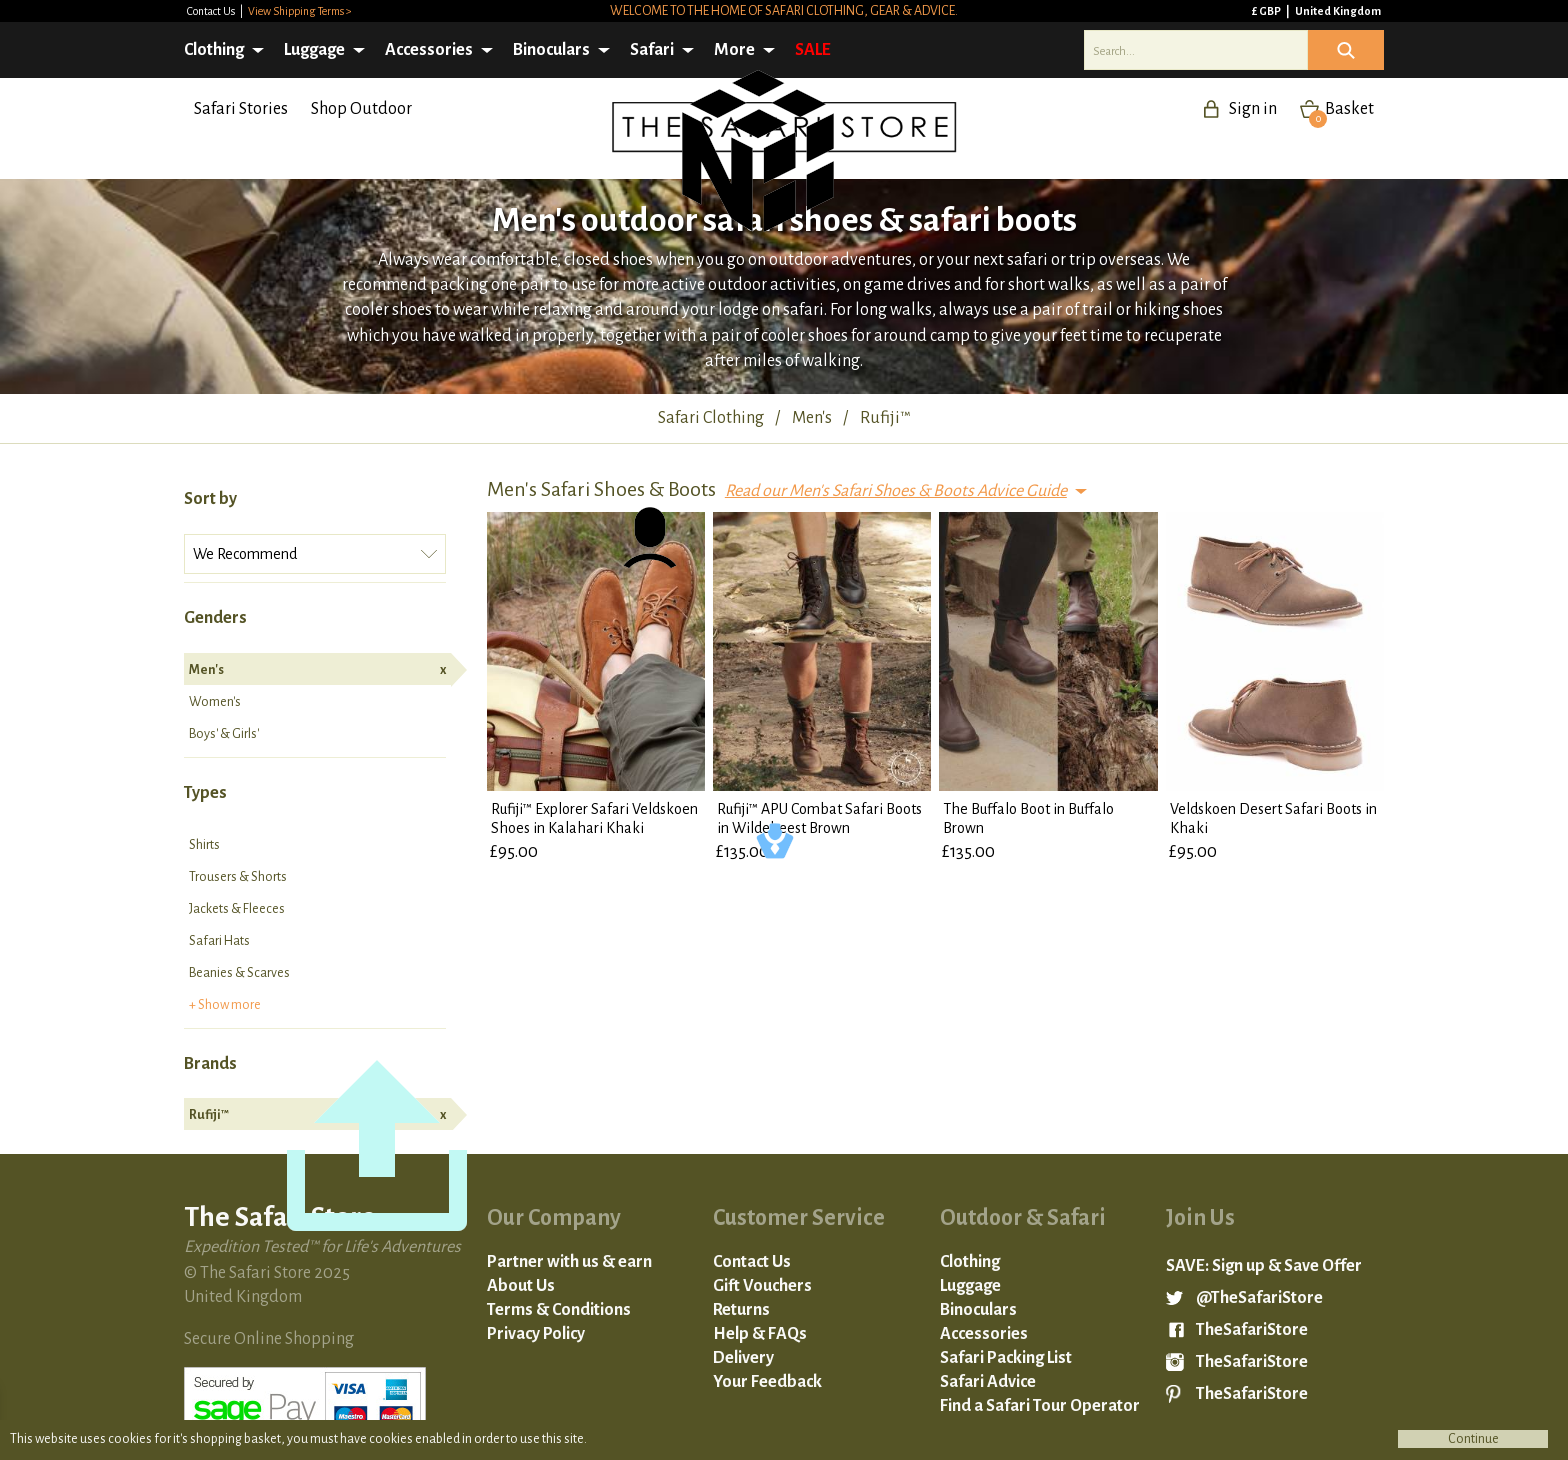  Describe the element at coordinates (758, 151) in the screenshot. I see `NumPy library or package integration` at that location.